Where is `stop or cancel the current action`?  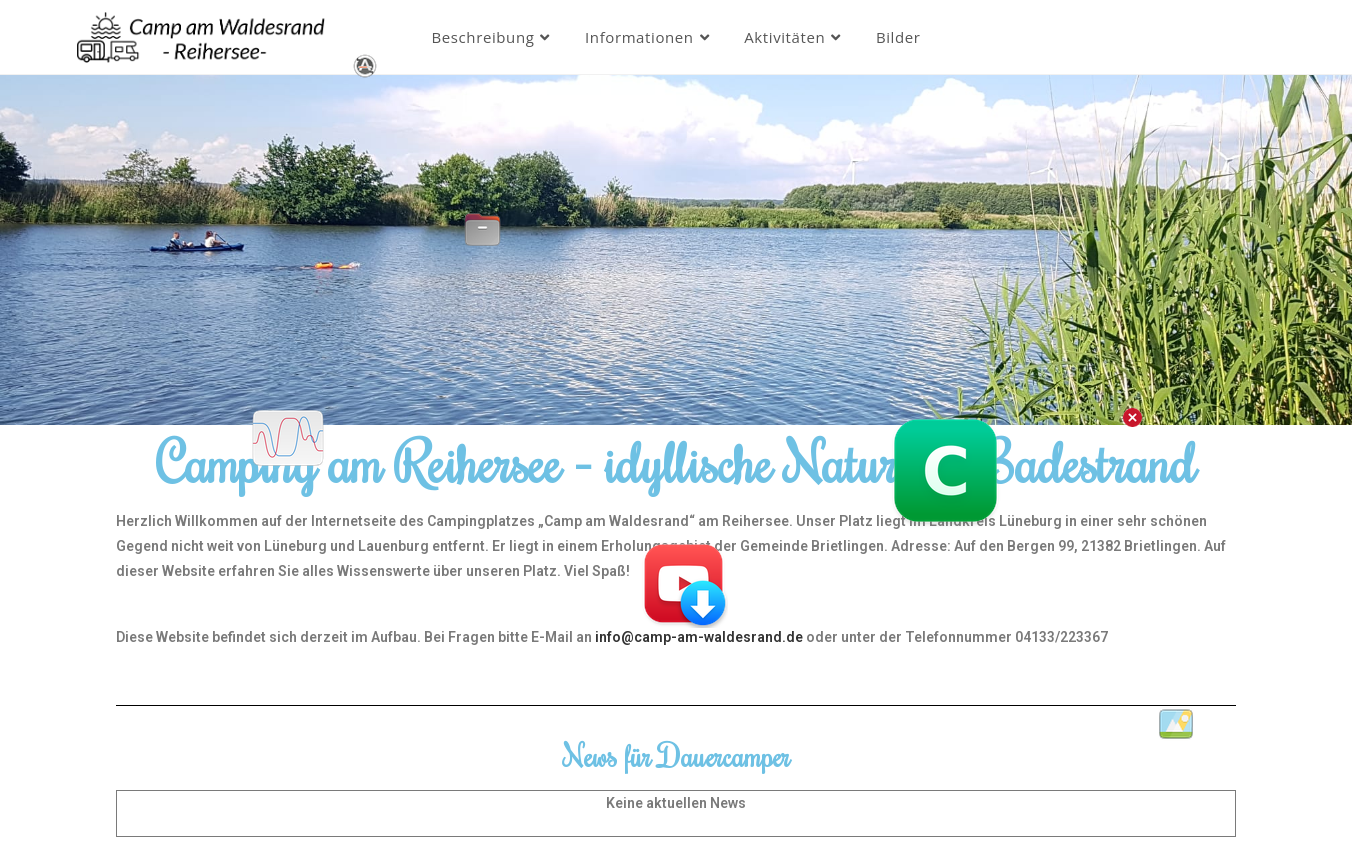
stop or cancel the current action is located at coordinates (1132, 417).